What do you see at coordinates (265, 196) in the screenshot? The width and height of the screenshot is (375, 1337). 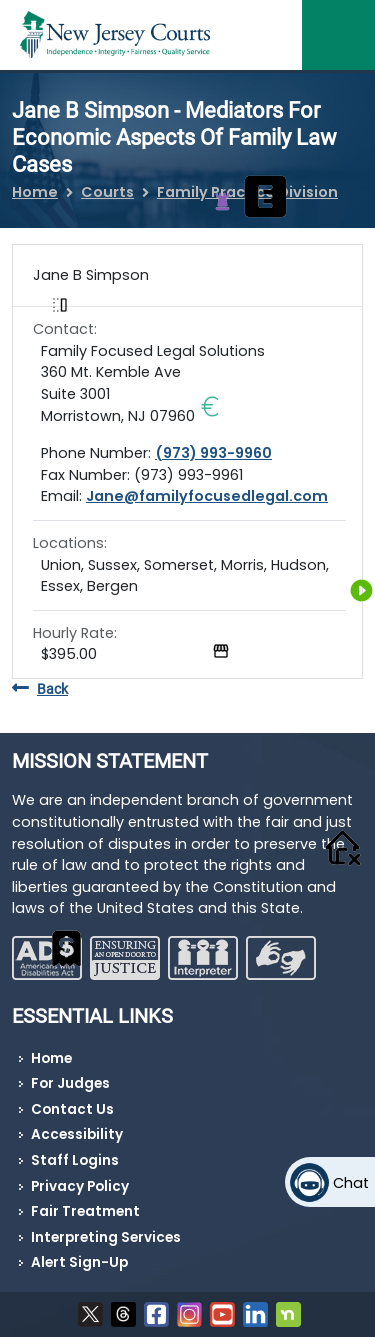 I see `indicates explicit content warning` at bounding box center [265, 196].